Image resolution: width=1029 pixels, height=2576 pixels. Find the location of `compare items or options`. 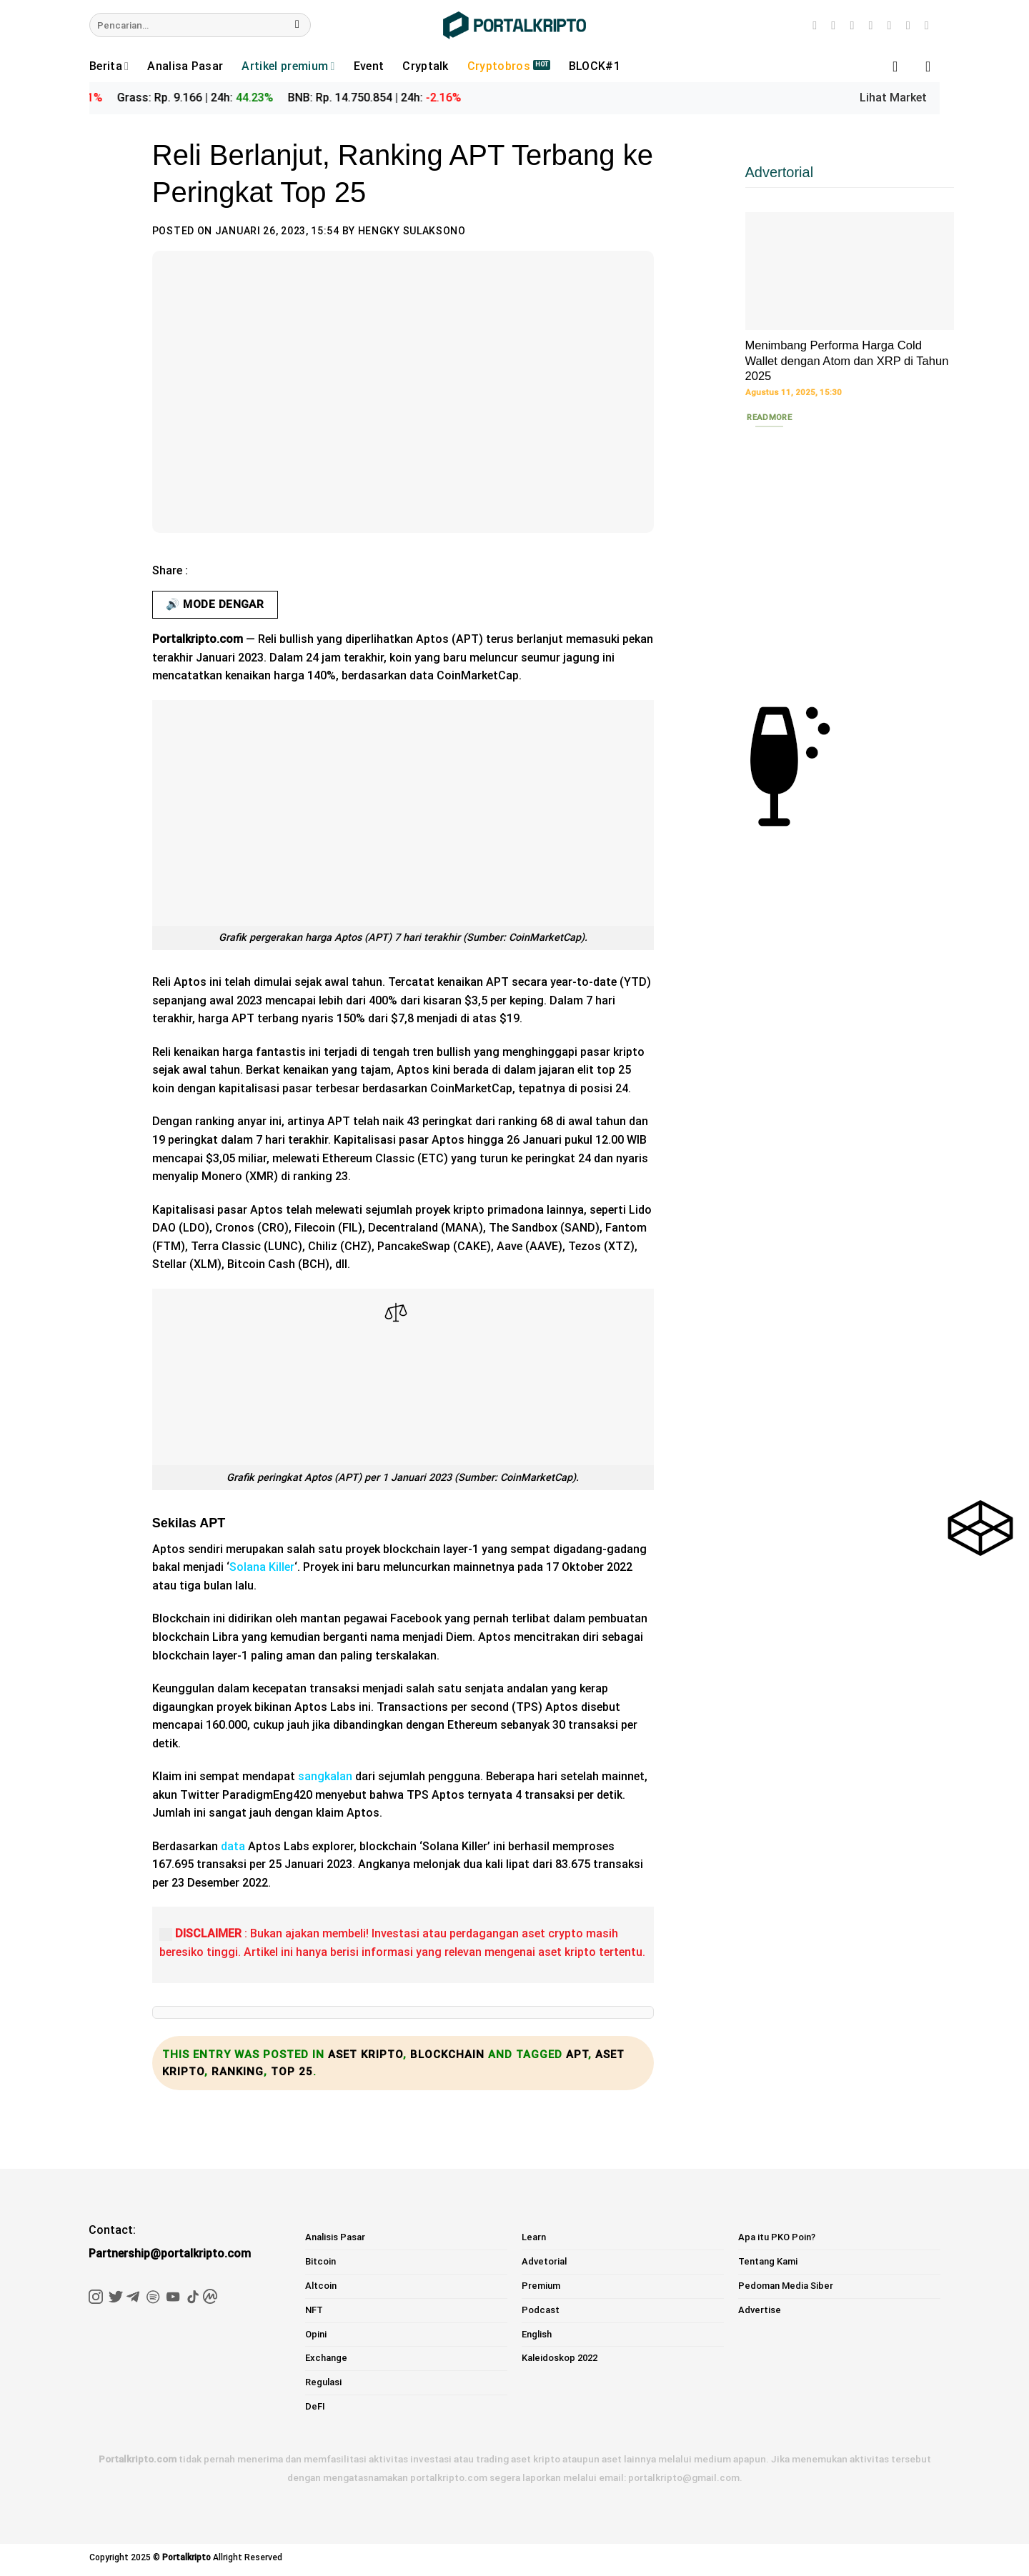

compare items or options is located at coordinates (396, 1312).